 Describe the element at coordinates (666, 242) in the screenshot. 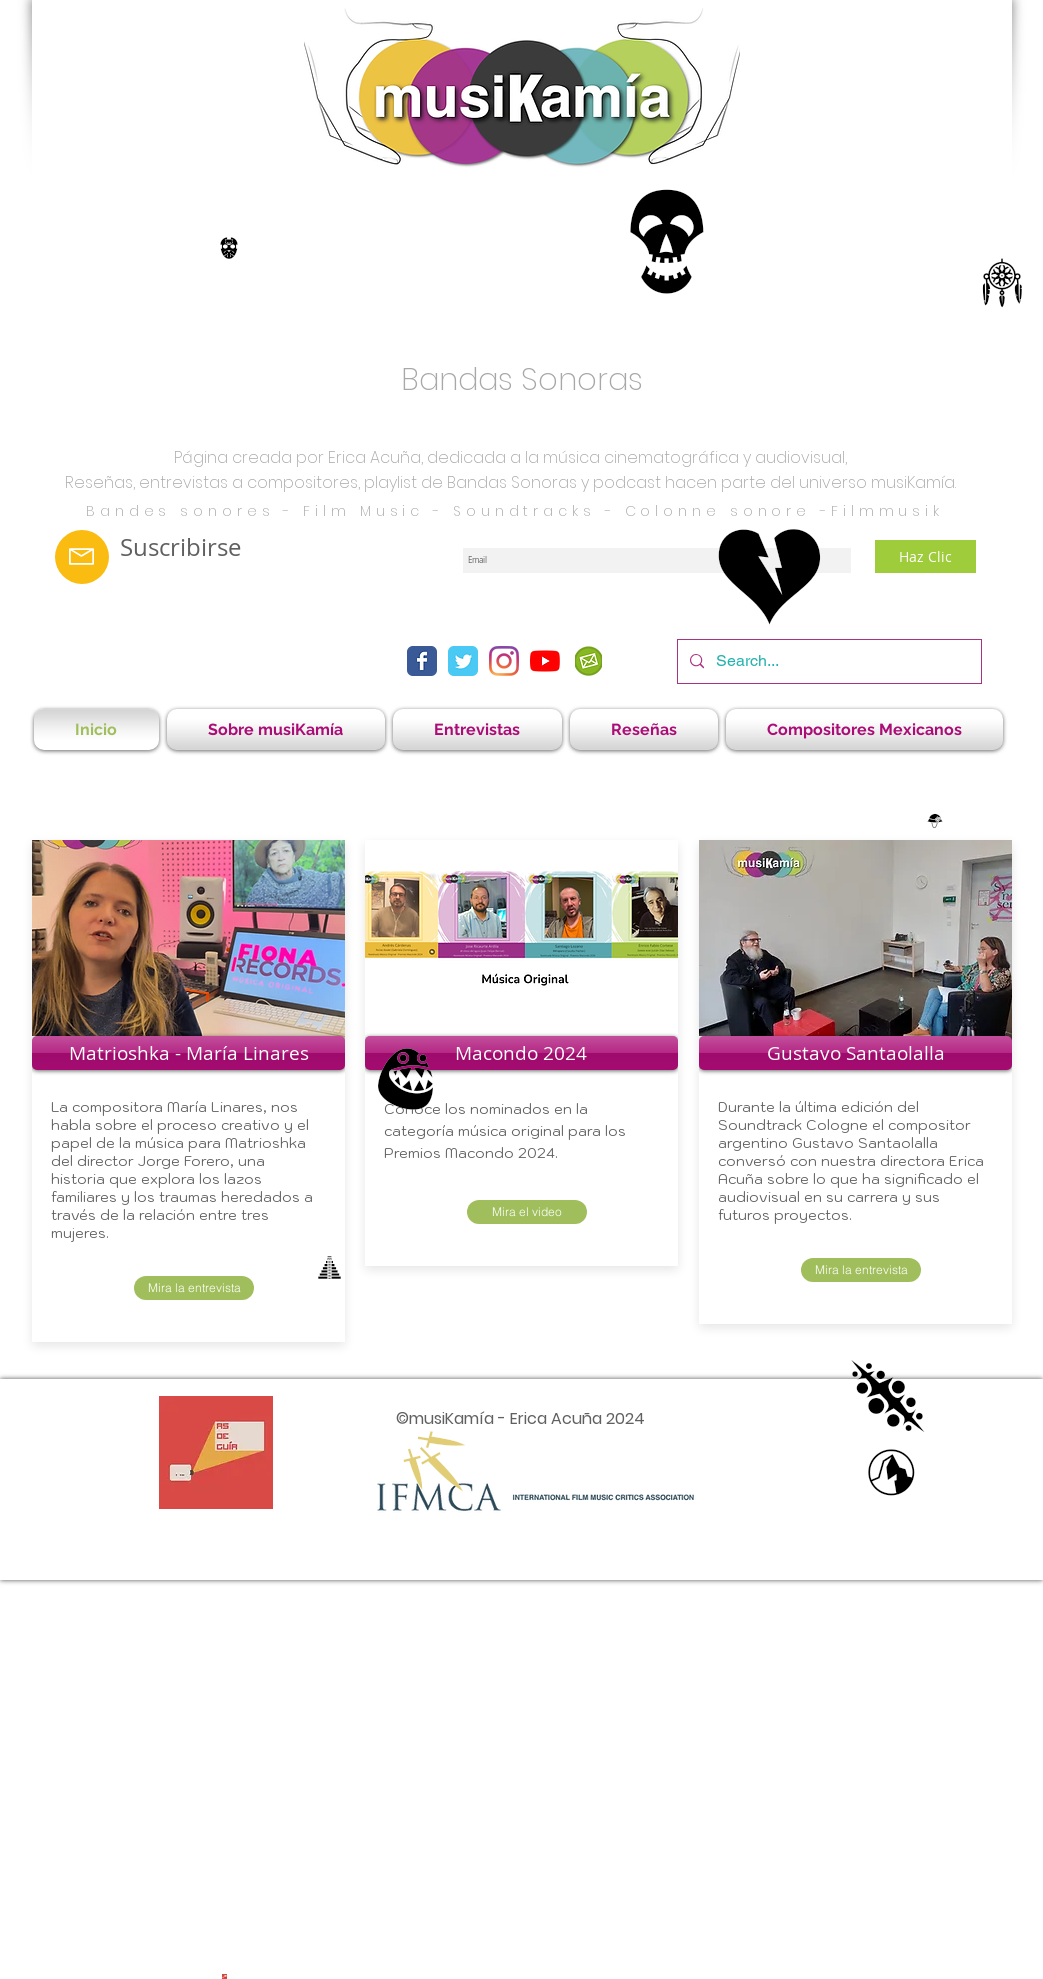

I see `dark humor or comedy category in a game` at that location.